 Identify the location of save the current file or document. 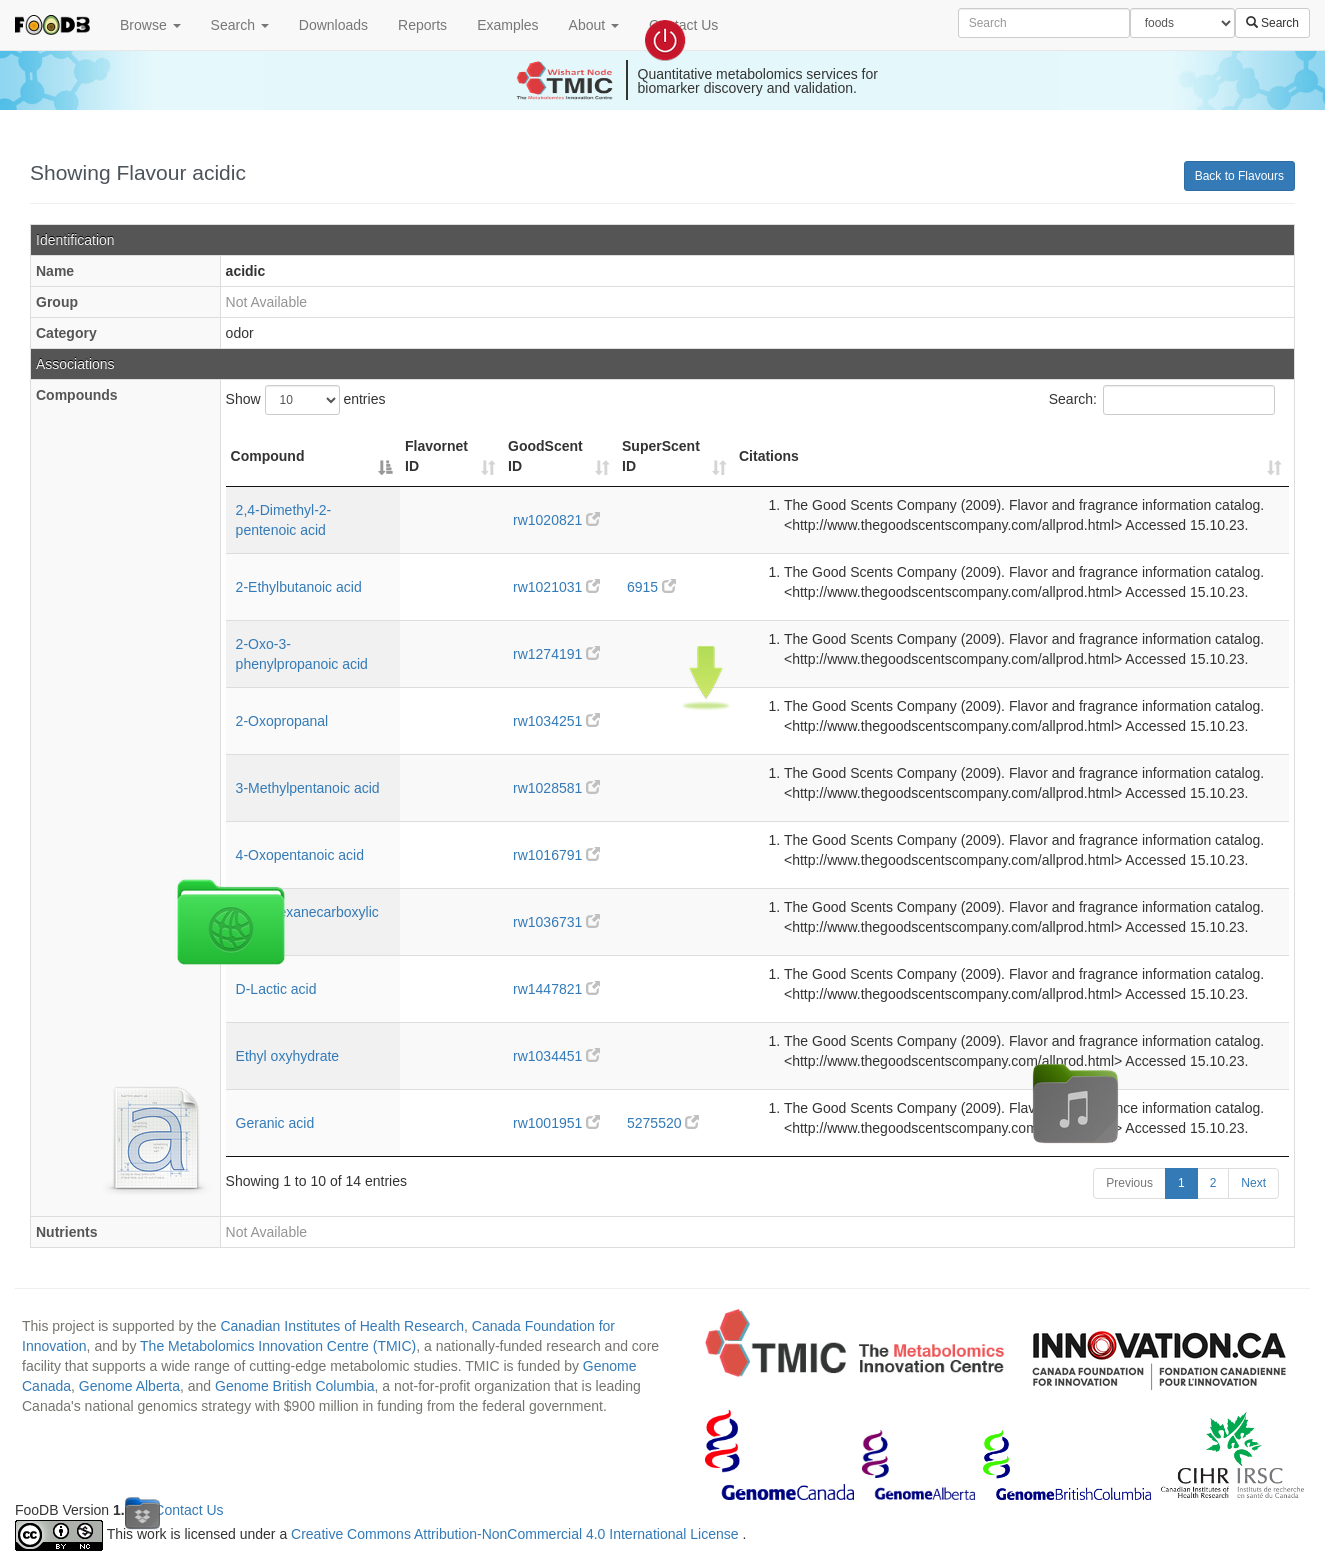
(706, 674).